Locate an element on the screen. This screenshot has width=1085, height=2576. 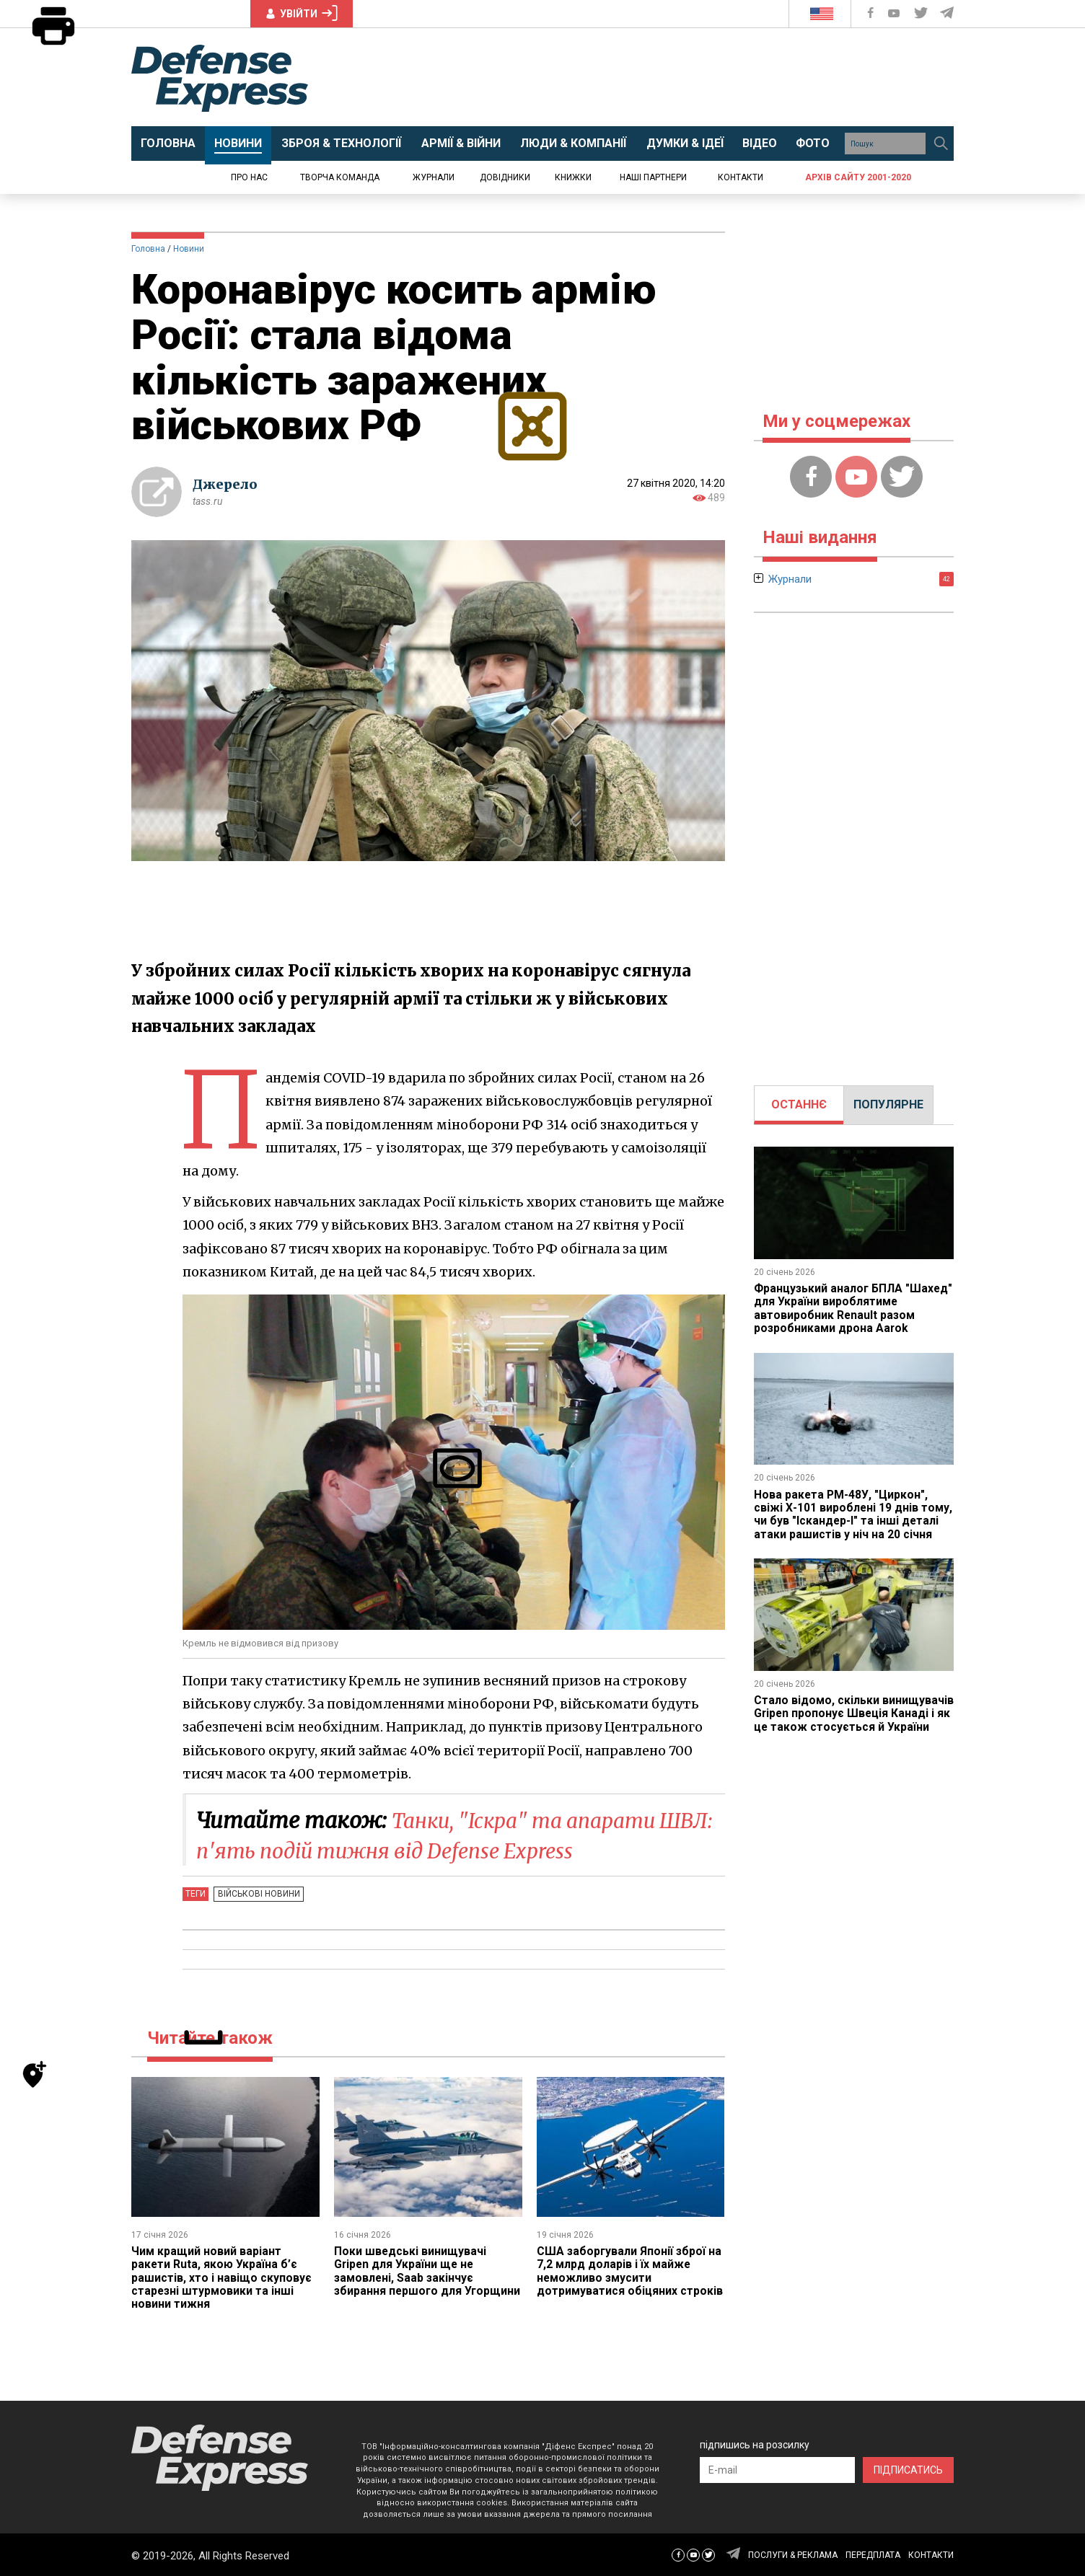
print this document is located at coordinates (53, 26).